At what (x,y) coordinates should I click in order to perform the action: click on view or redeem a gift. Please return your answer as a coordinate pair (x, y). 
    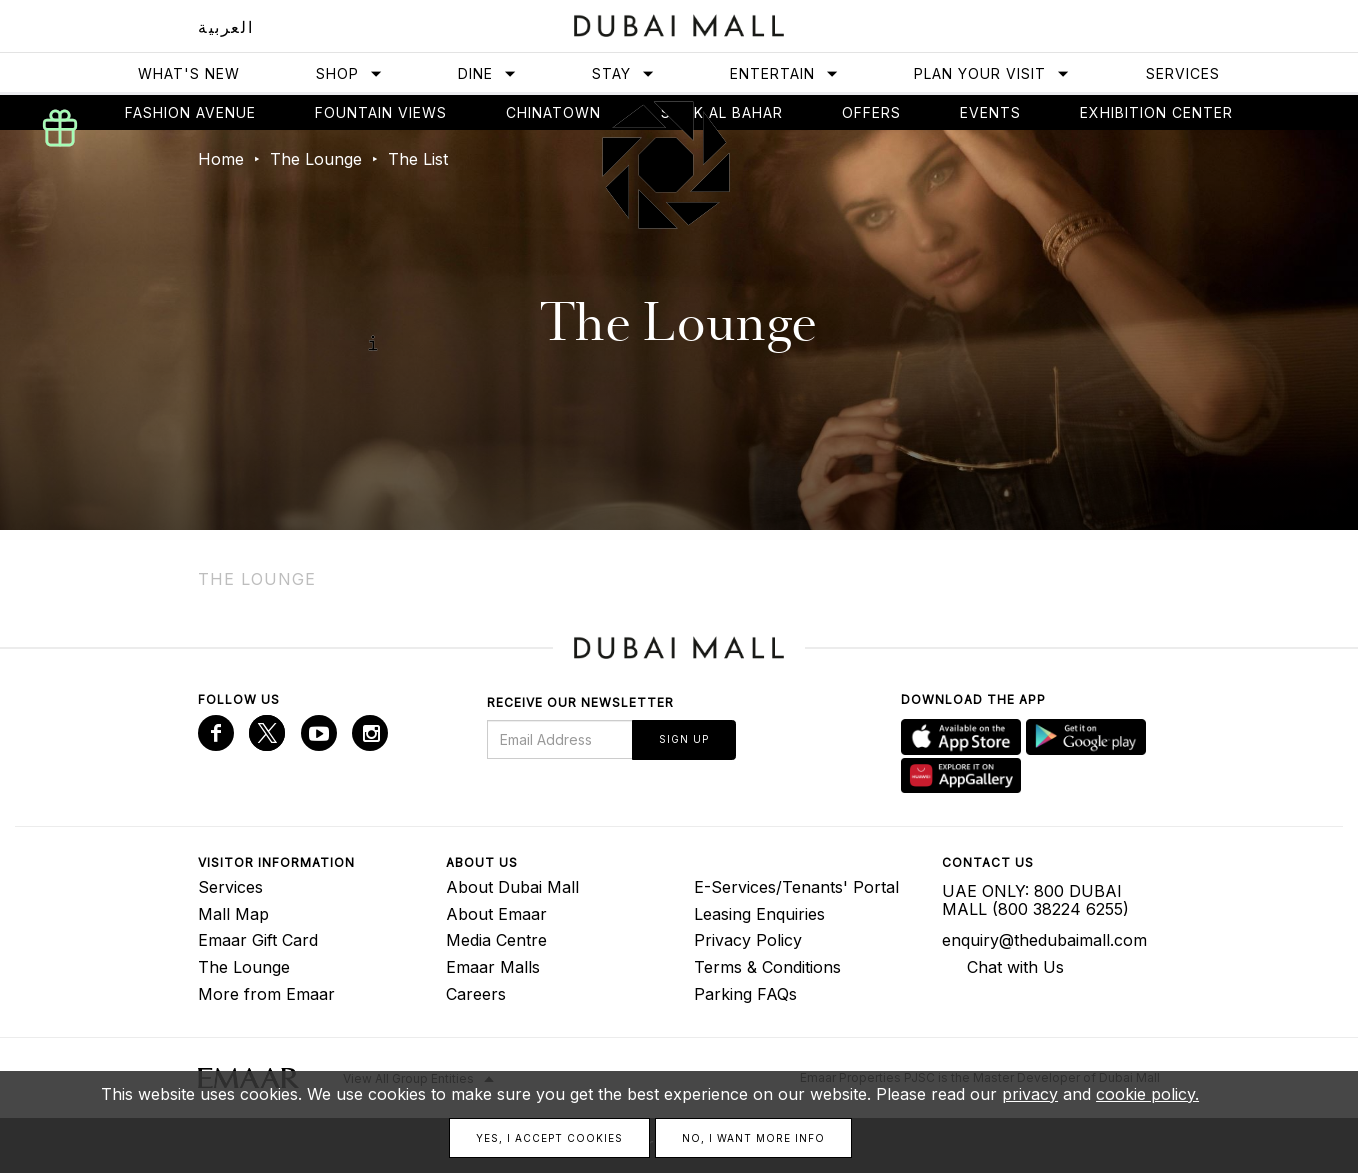
    Looking at the image, I should click on (60, 128).